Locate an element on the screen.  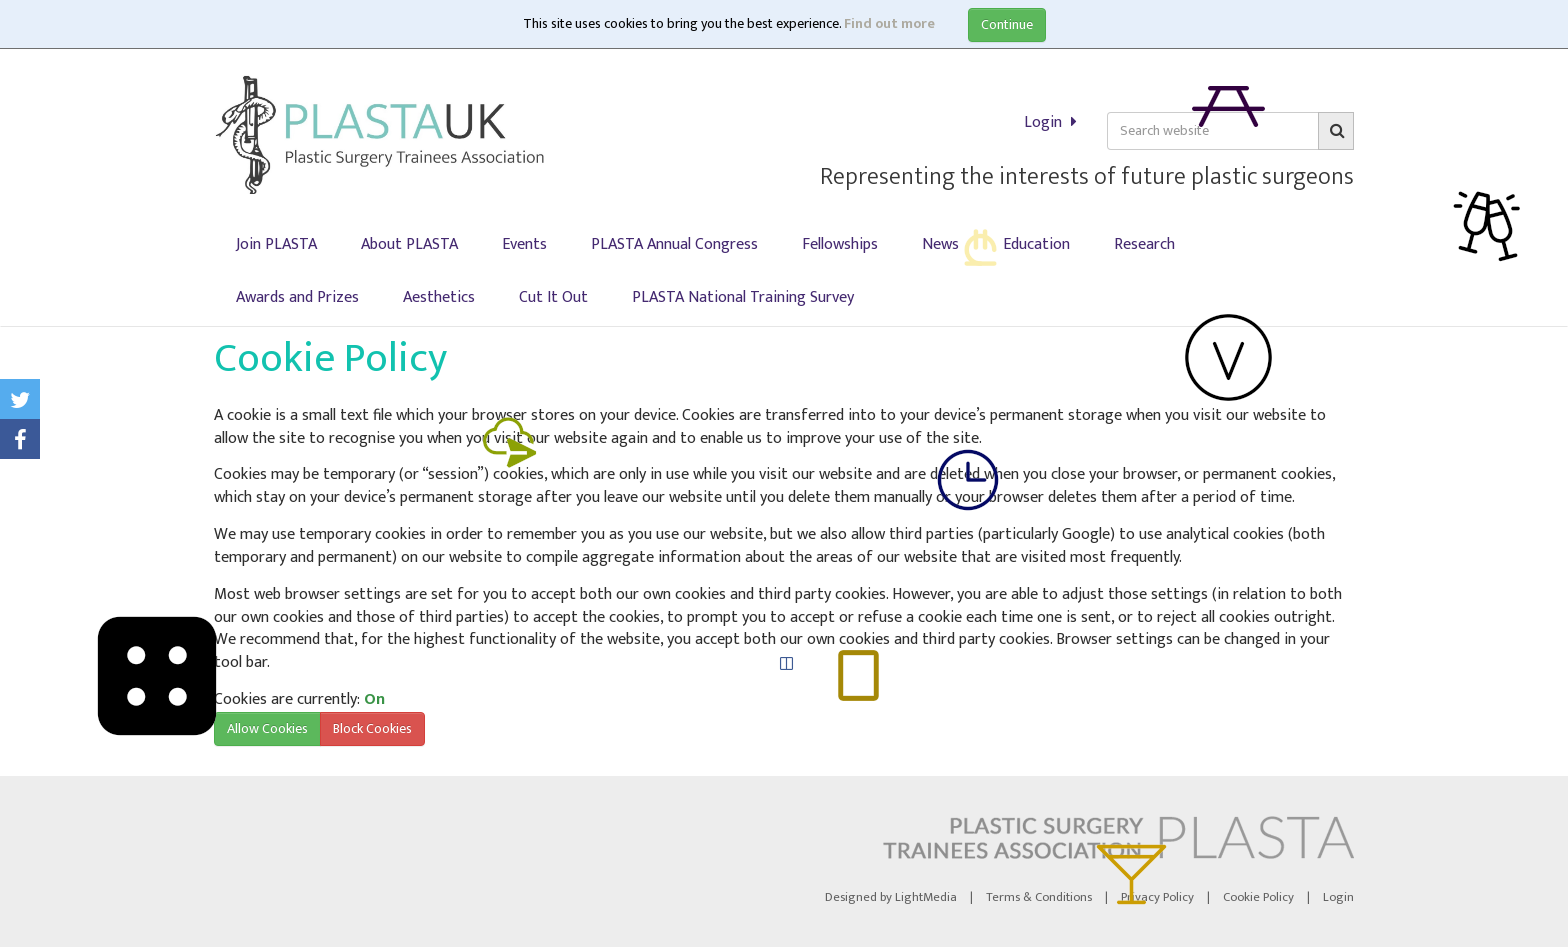
view time or clock settings is located at coordinates (968, 480).